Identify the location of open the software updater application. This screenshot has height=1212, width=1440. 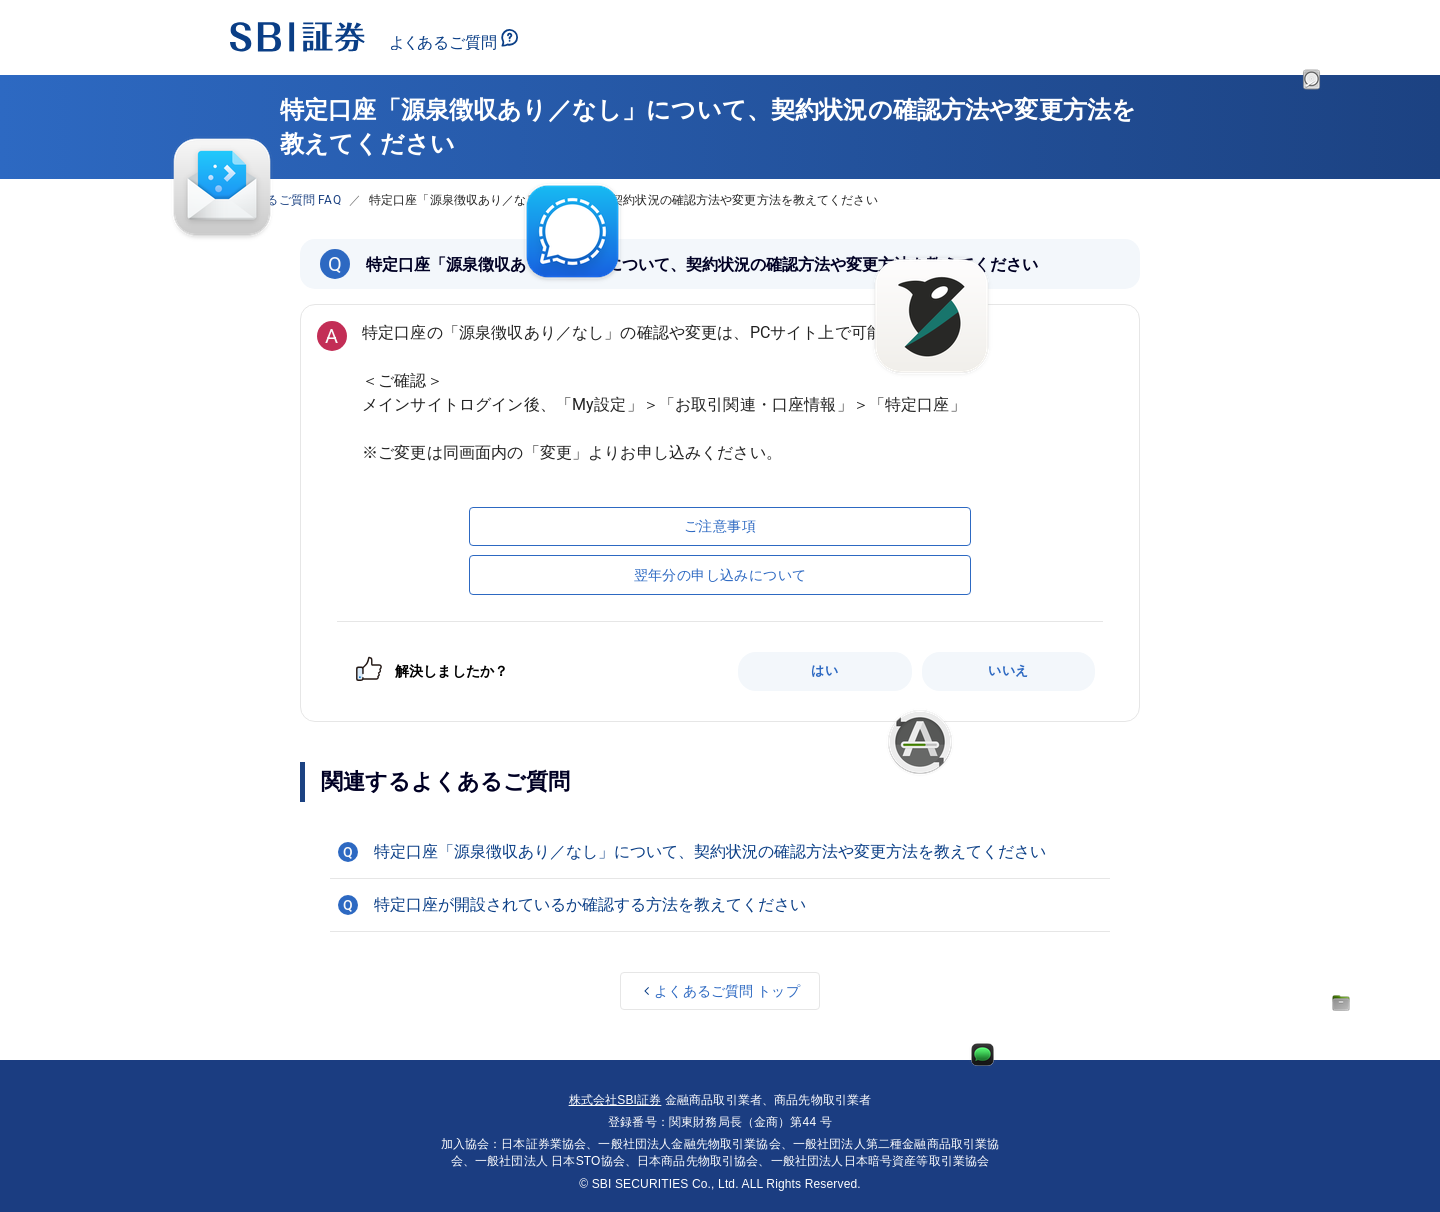
(920, 742).